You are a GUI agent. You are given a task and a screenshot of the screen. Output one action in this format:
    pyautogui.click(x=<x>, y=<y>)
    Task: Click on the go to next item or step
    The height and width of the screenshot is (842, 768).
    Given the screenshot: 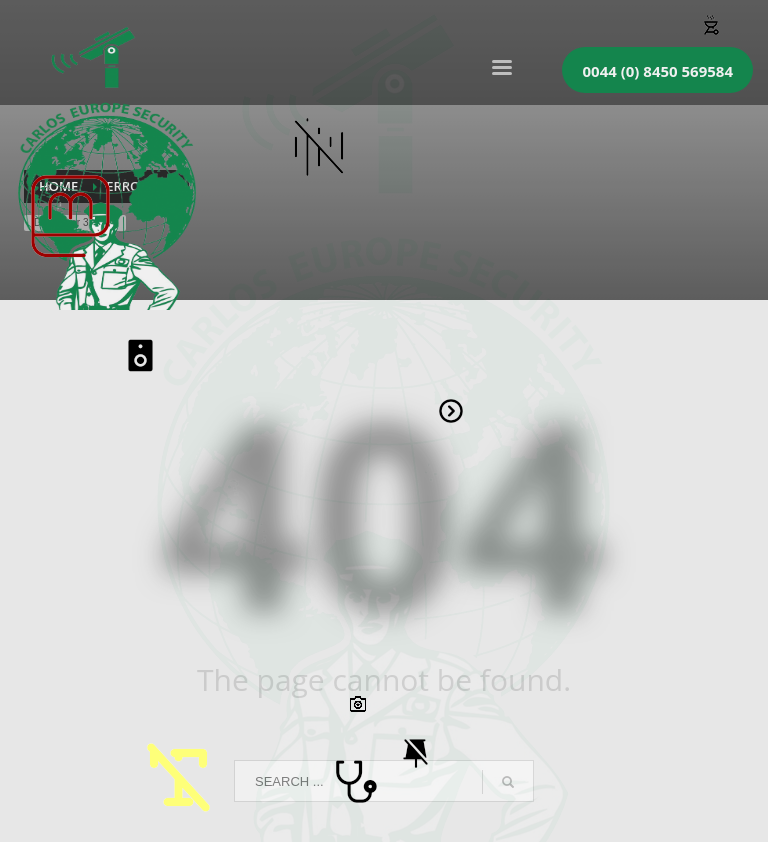 What is the action you would take?
    pyautogui.click(x=451, y=411)
    